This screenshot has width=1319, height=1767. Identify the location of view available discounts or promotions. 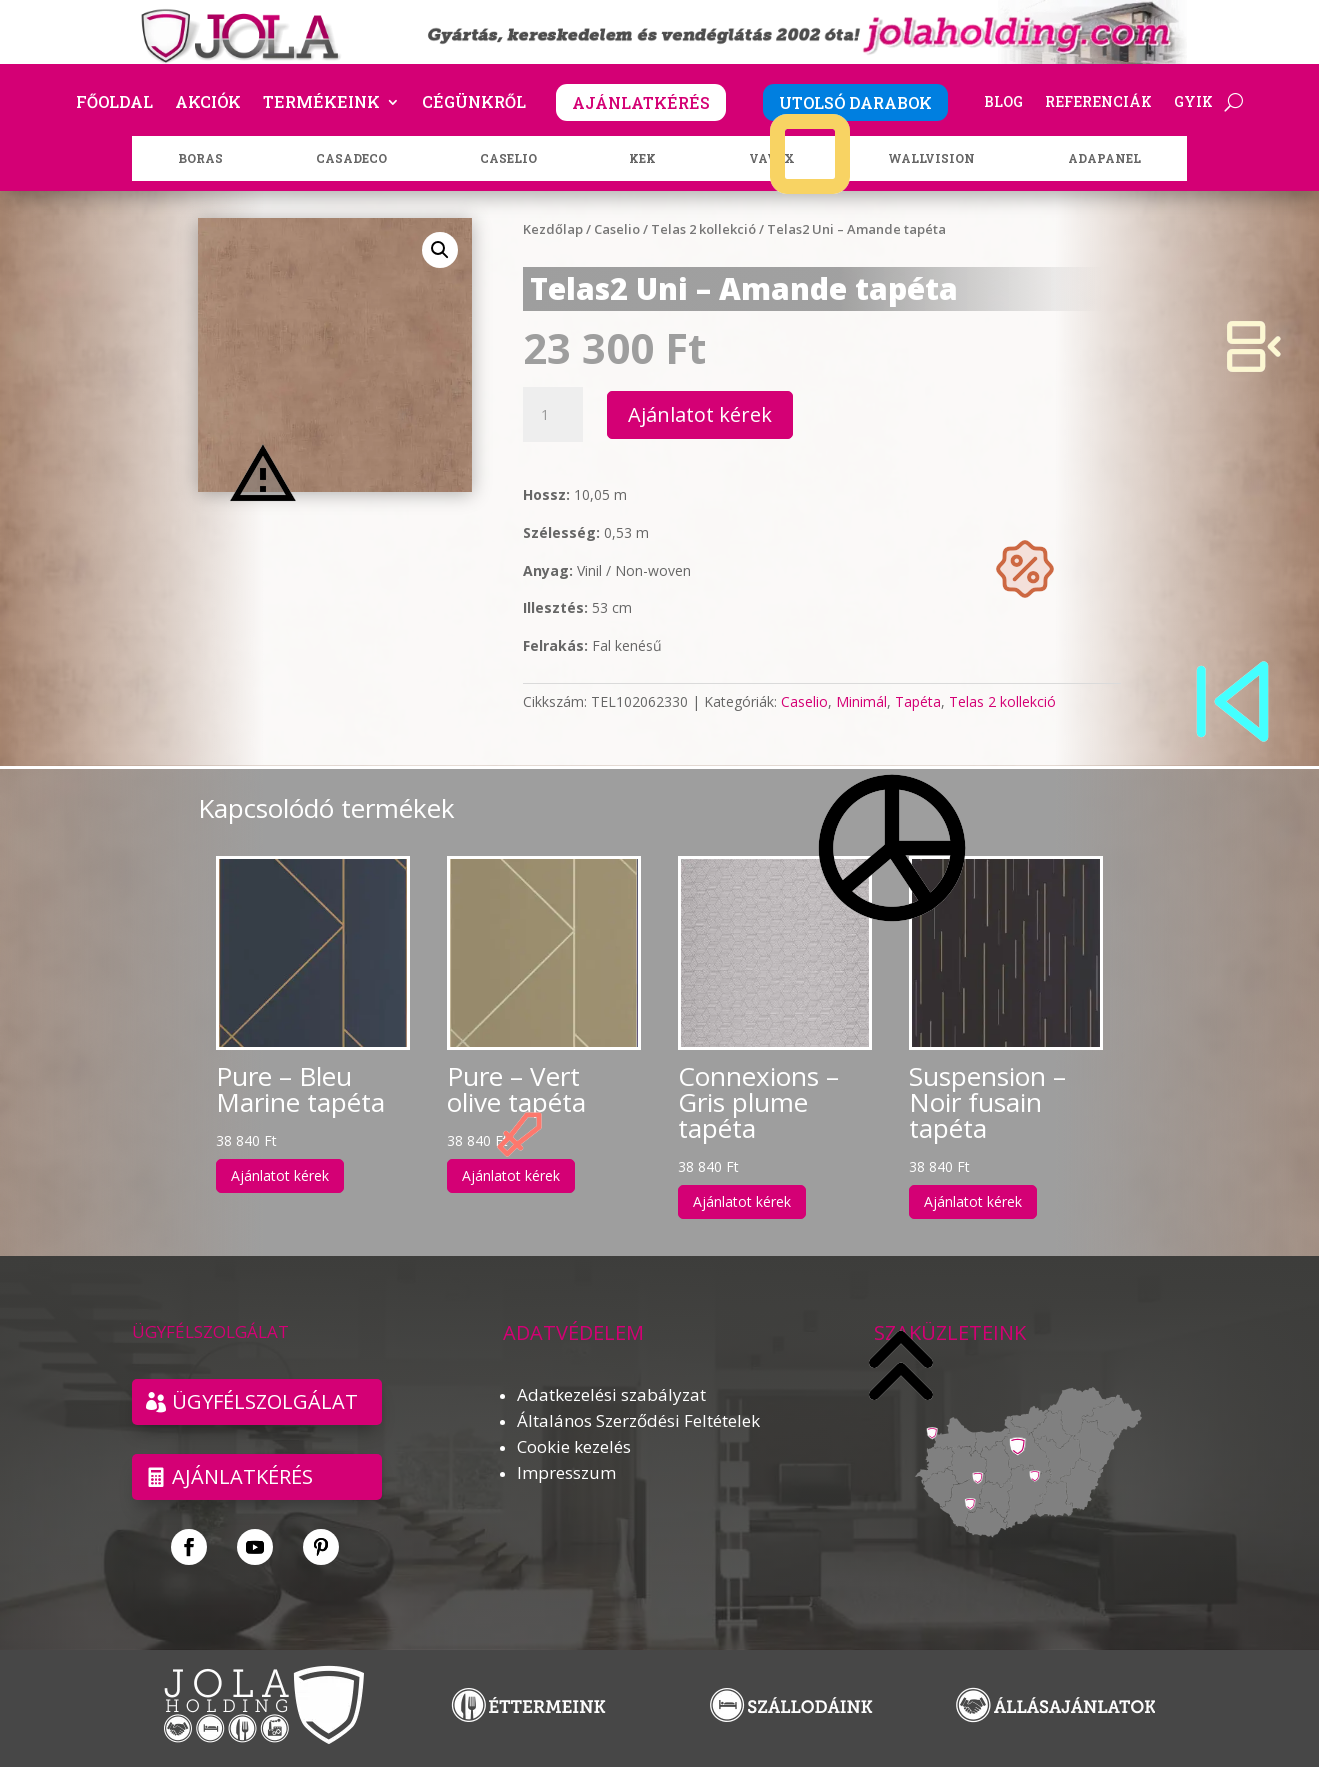
(1025, 569).